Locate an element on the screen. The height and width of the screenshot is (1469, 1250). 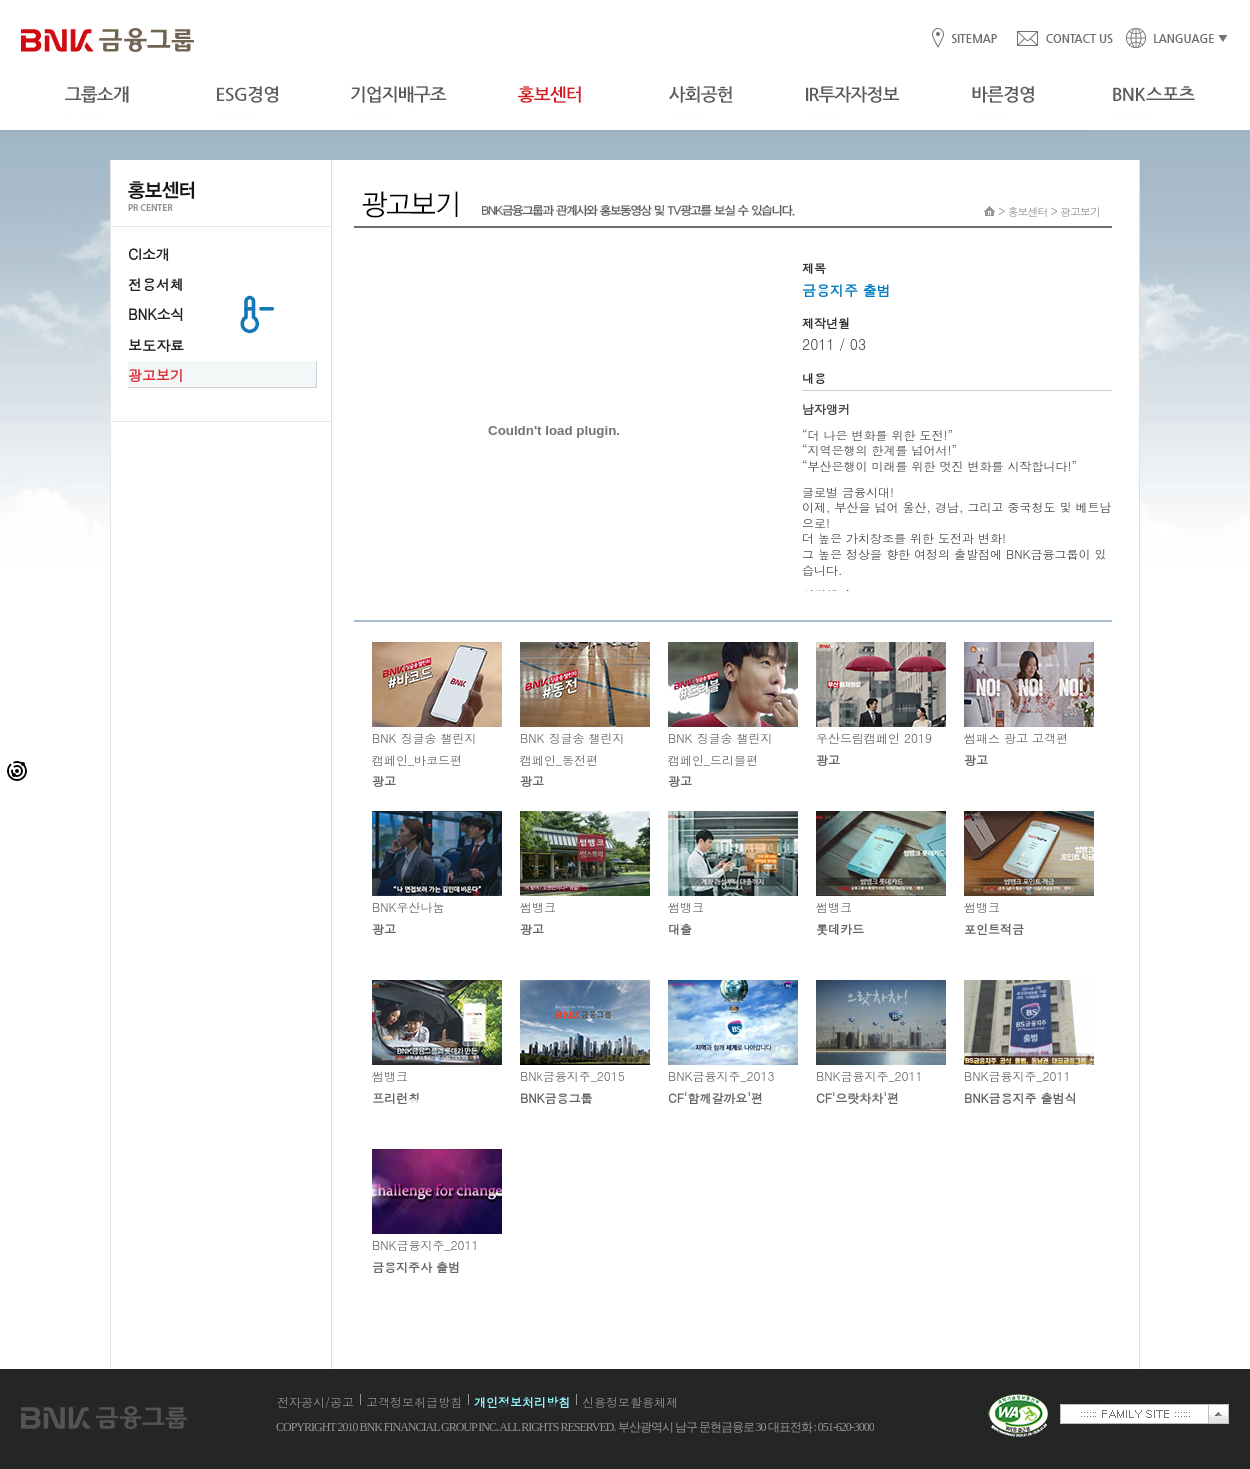
explore the universe or cosmos section is located at coordinates (17, 771).